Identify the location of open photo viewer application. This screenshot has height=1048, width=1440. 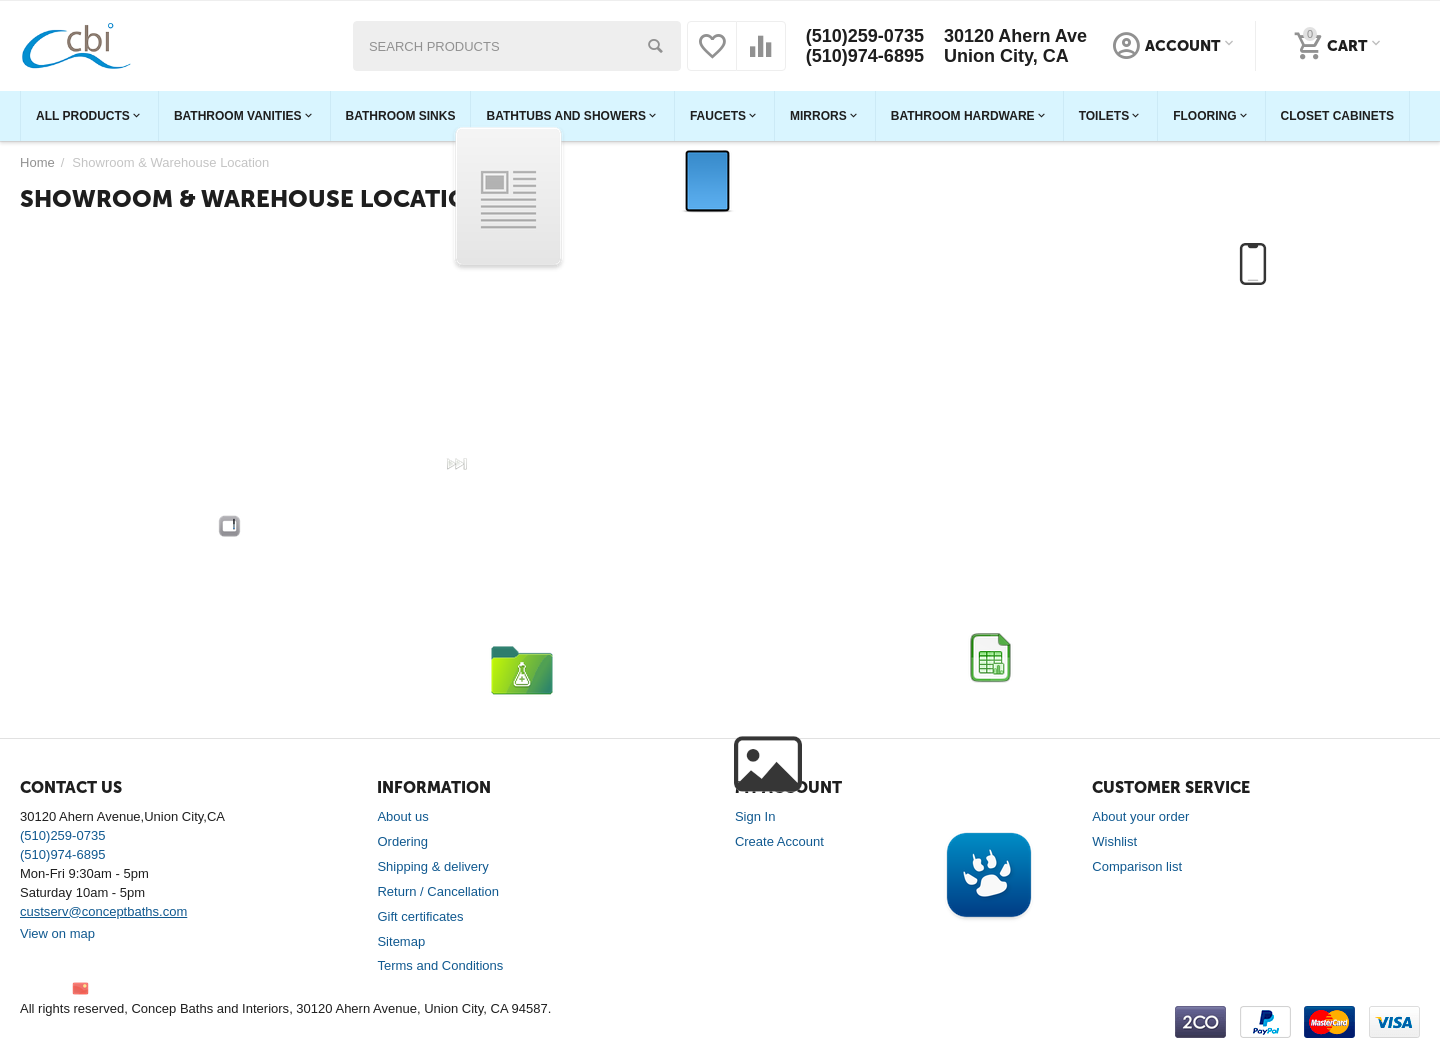
(768, 766).